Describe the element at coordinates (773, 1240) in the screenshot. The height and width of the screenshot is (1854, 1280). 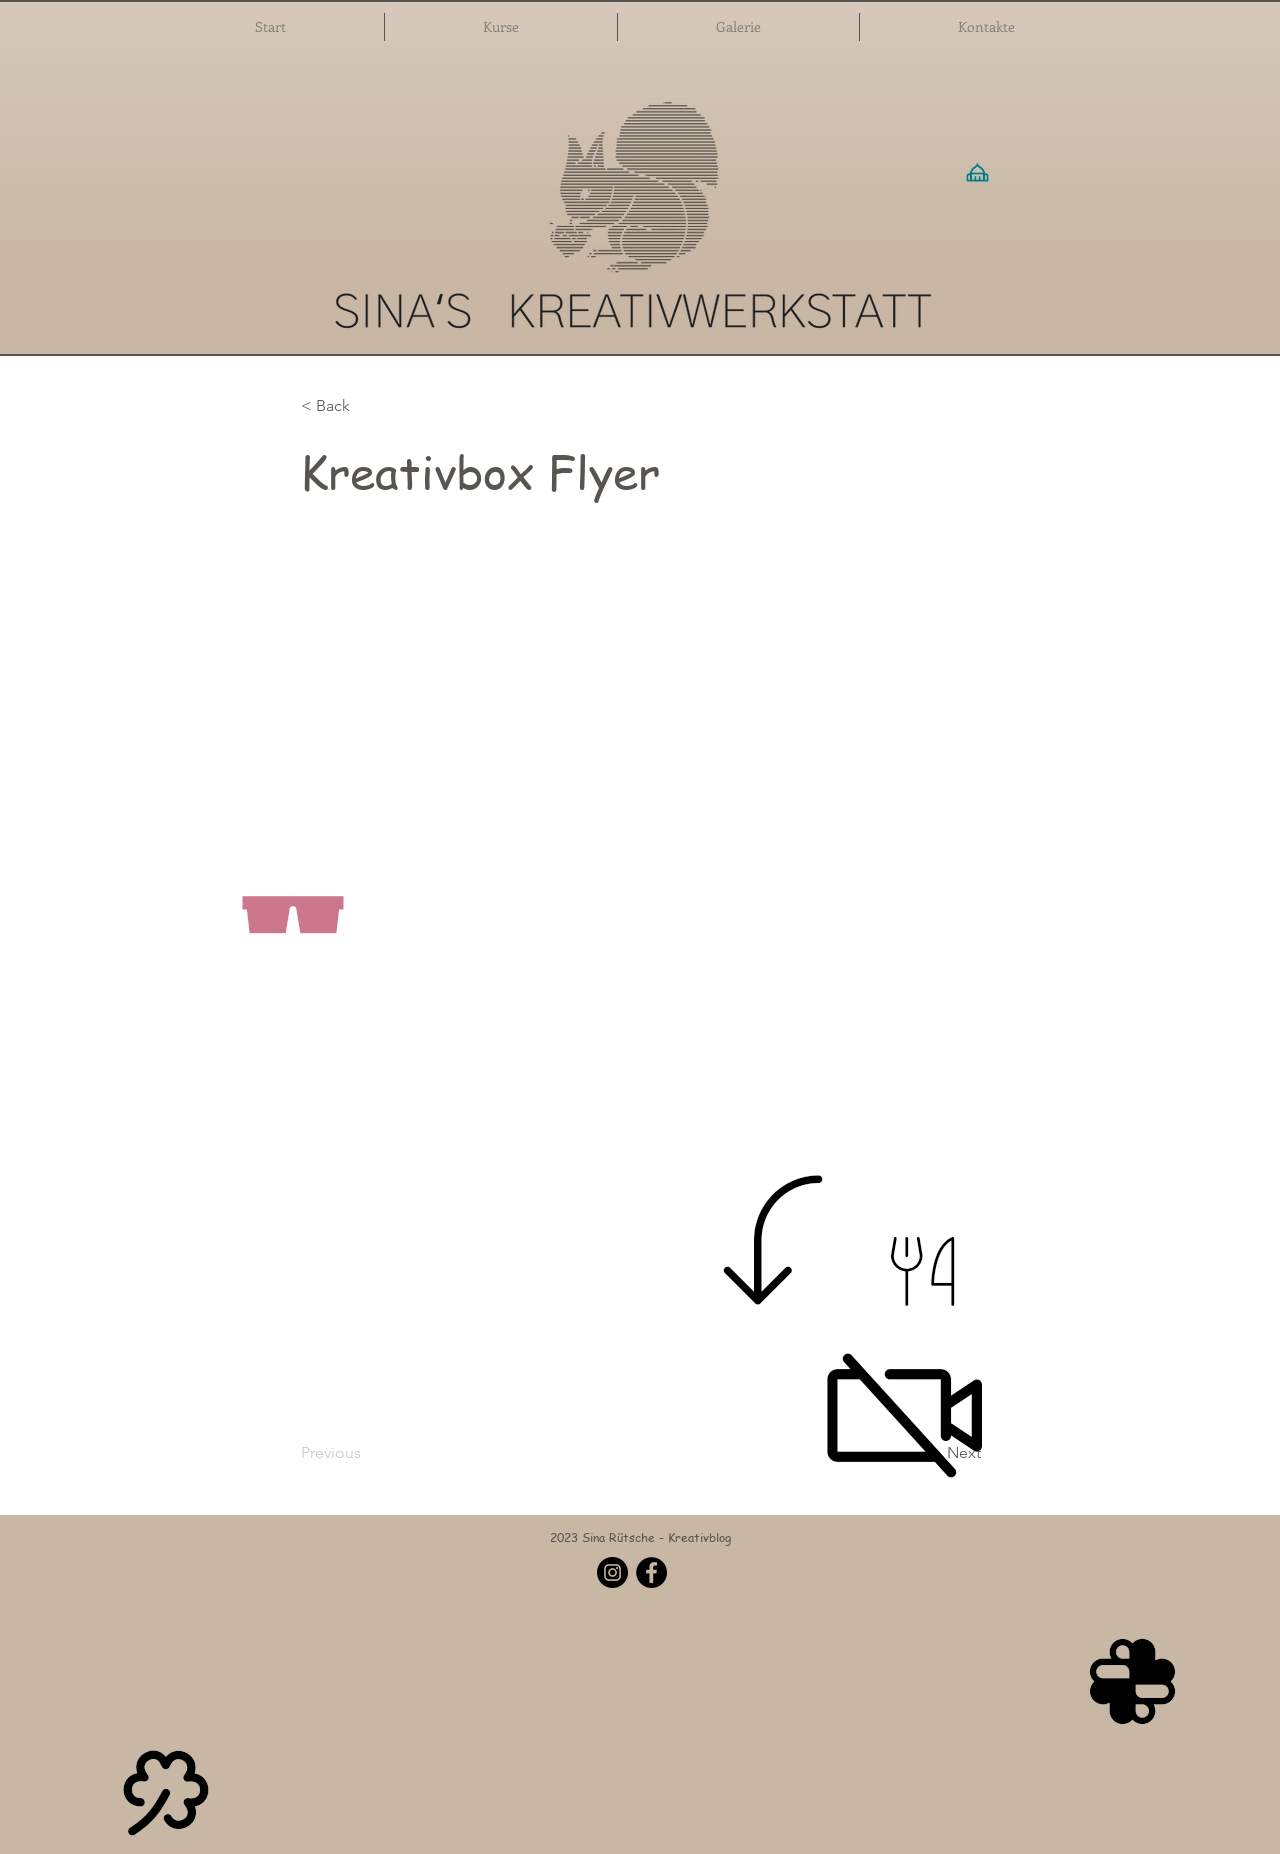
I see `go back and down in navigation` at that location.